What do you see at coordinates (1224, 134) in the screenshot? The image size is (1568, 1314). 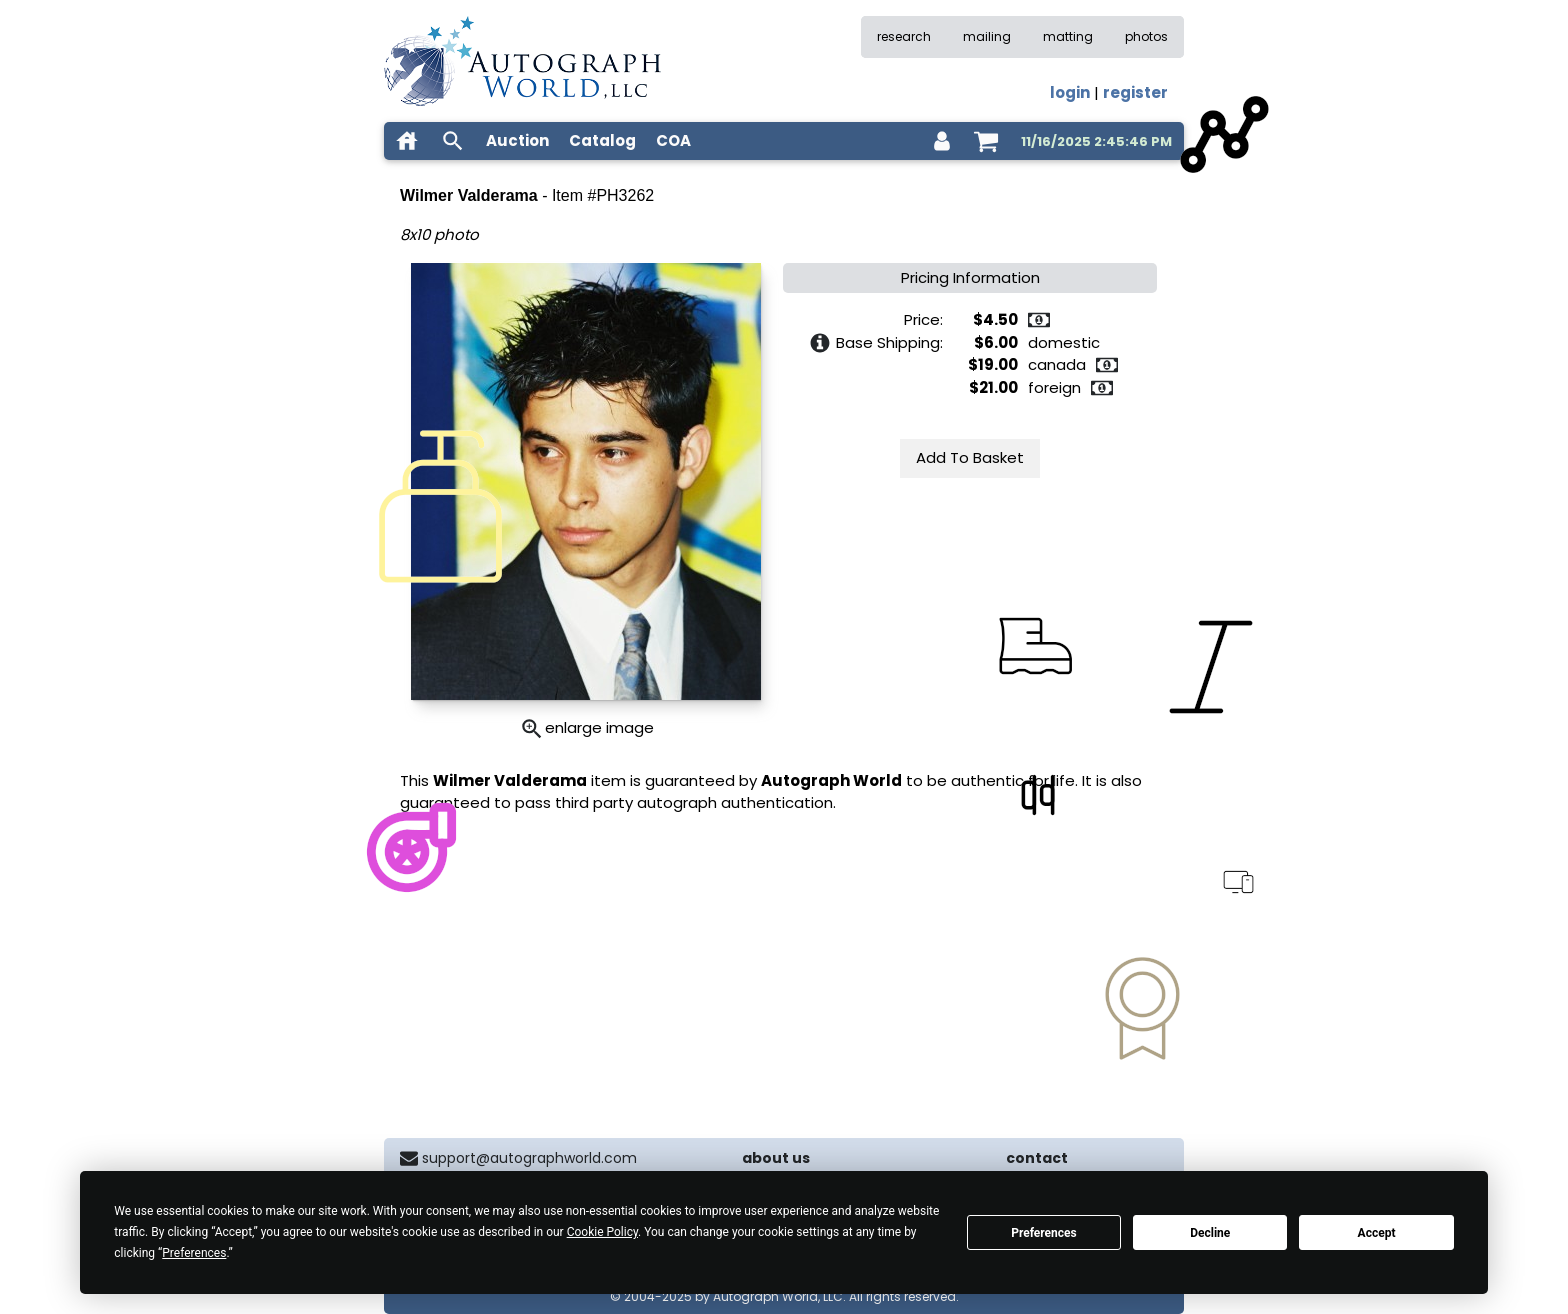 I see `view connected data points or nodes` at bounding box center [1224, 134].